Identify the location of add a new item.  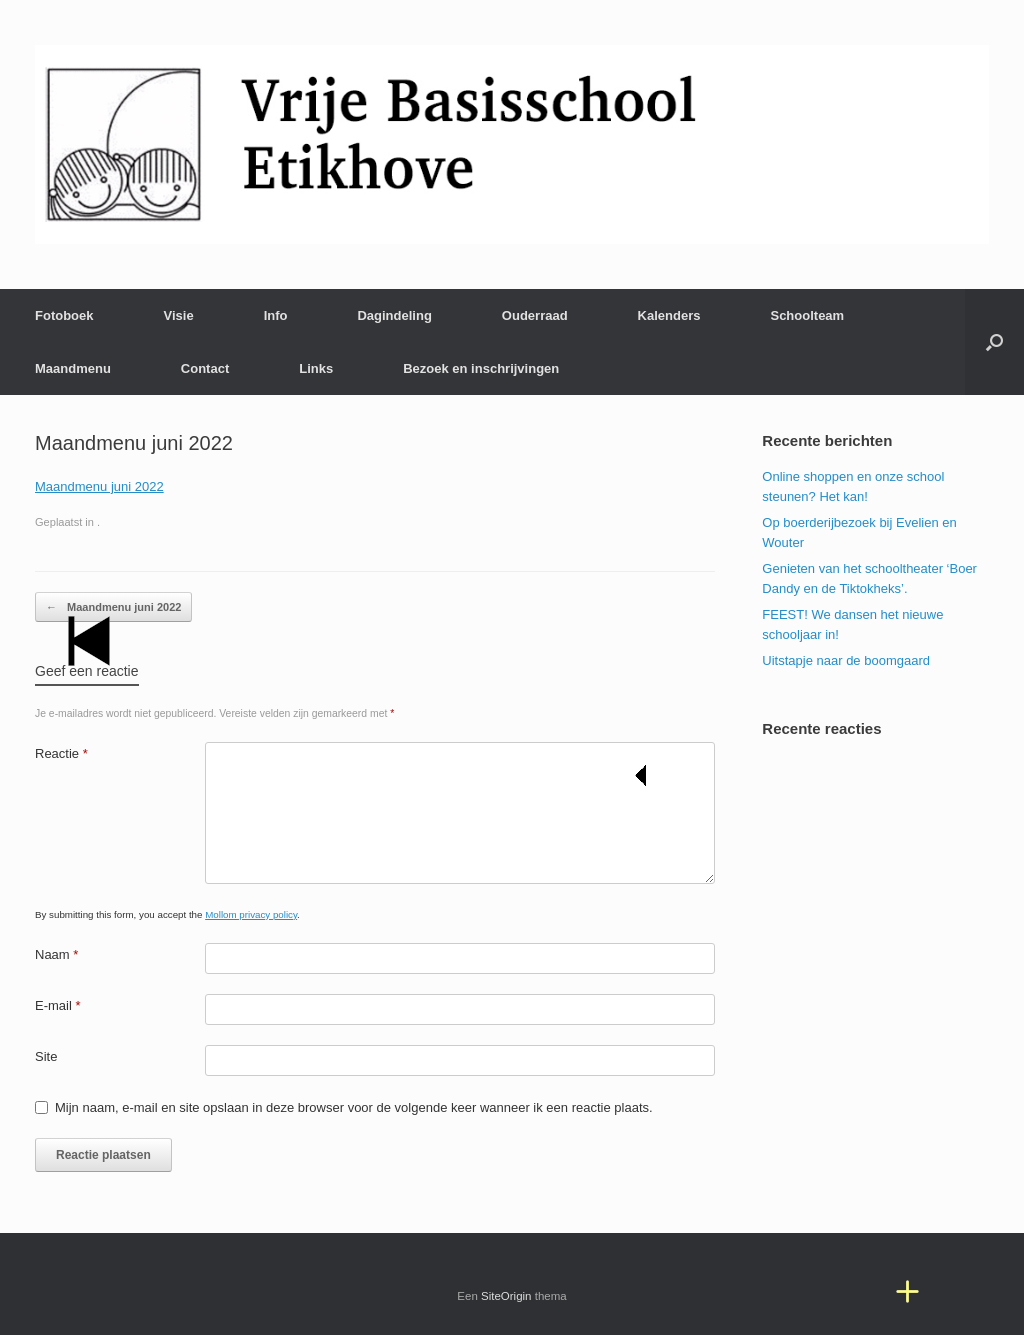
(907, 1291).